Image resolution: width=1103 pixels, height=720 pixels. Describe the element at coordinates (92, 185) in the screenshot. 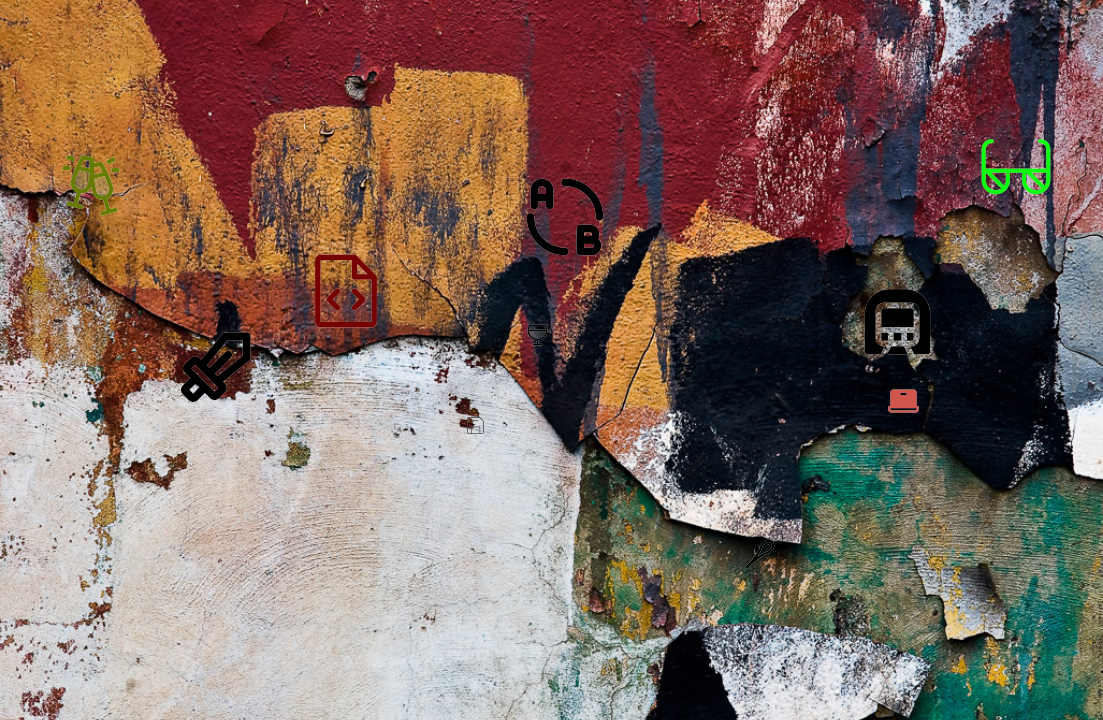

I see `celebrate an achievement or milestone` at that location.